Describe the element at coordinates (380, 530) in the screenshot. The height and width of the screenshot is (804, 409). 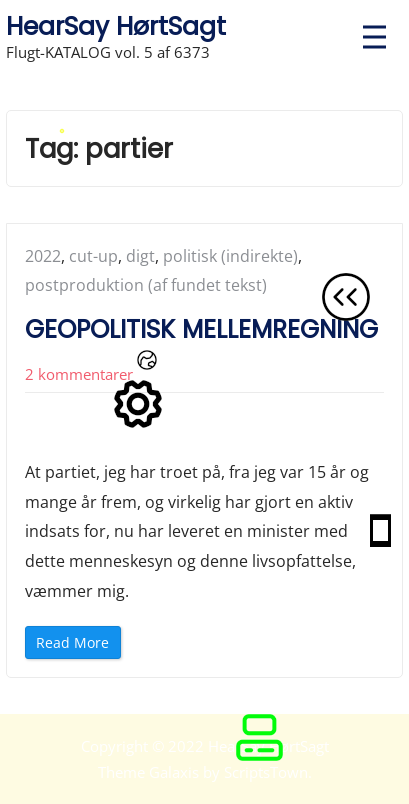
I see `indicates mobile device or smartphone view` at that location.